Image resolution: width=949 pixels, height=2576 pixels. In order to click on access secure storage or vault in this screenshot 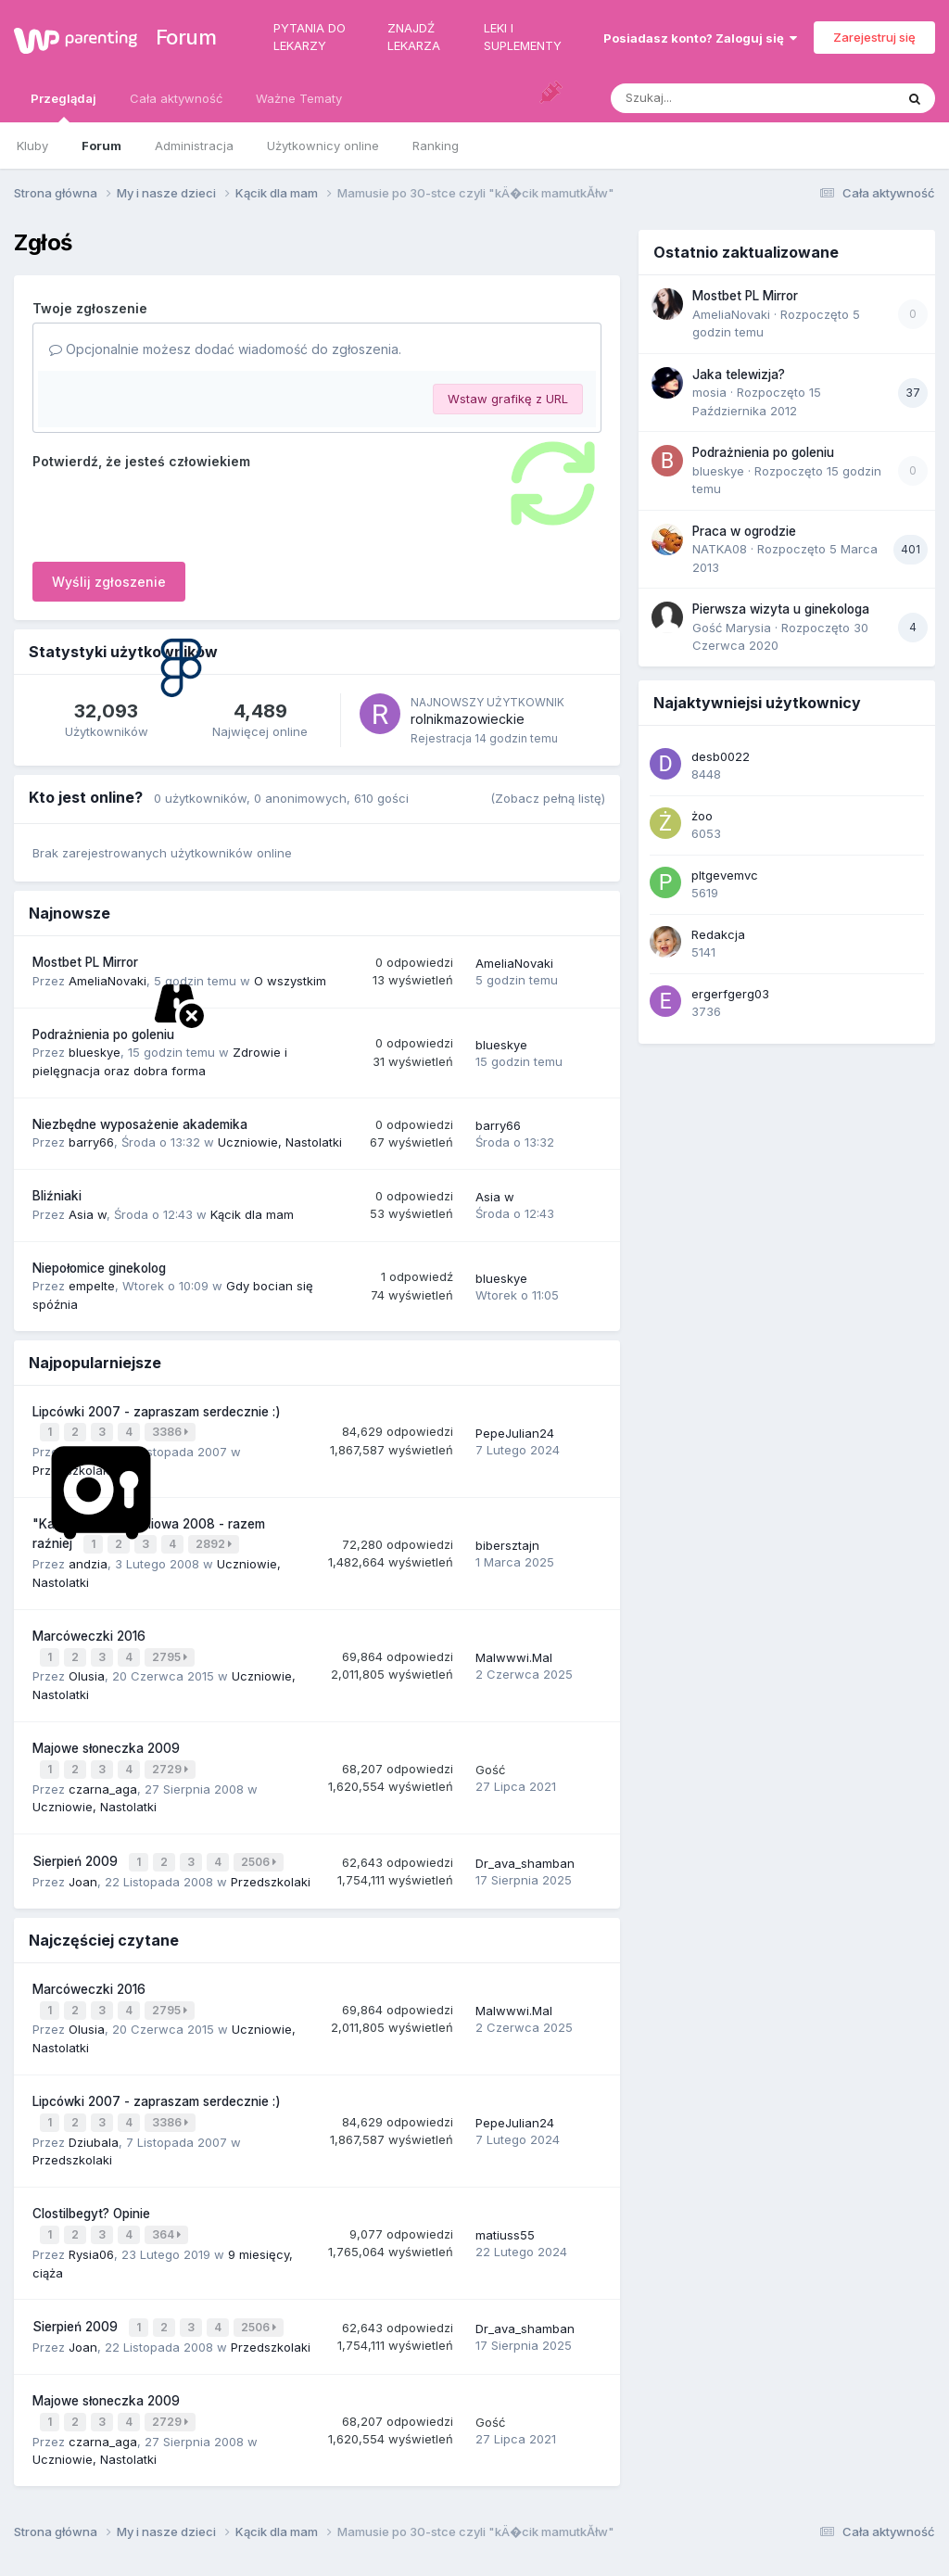, I will do `click(101, 1490)`.